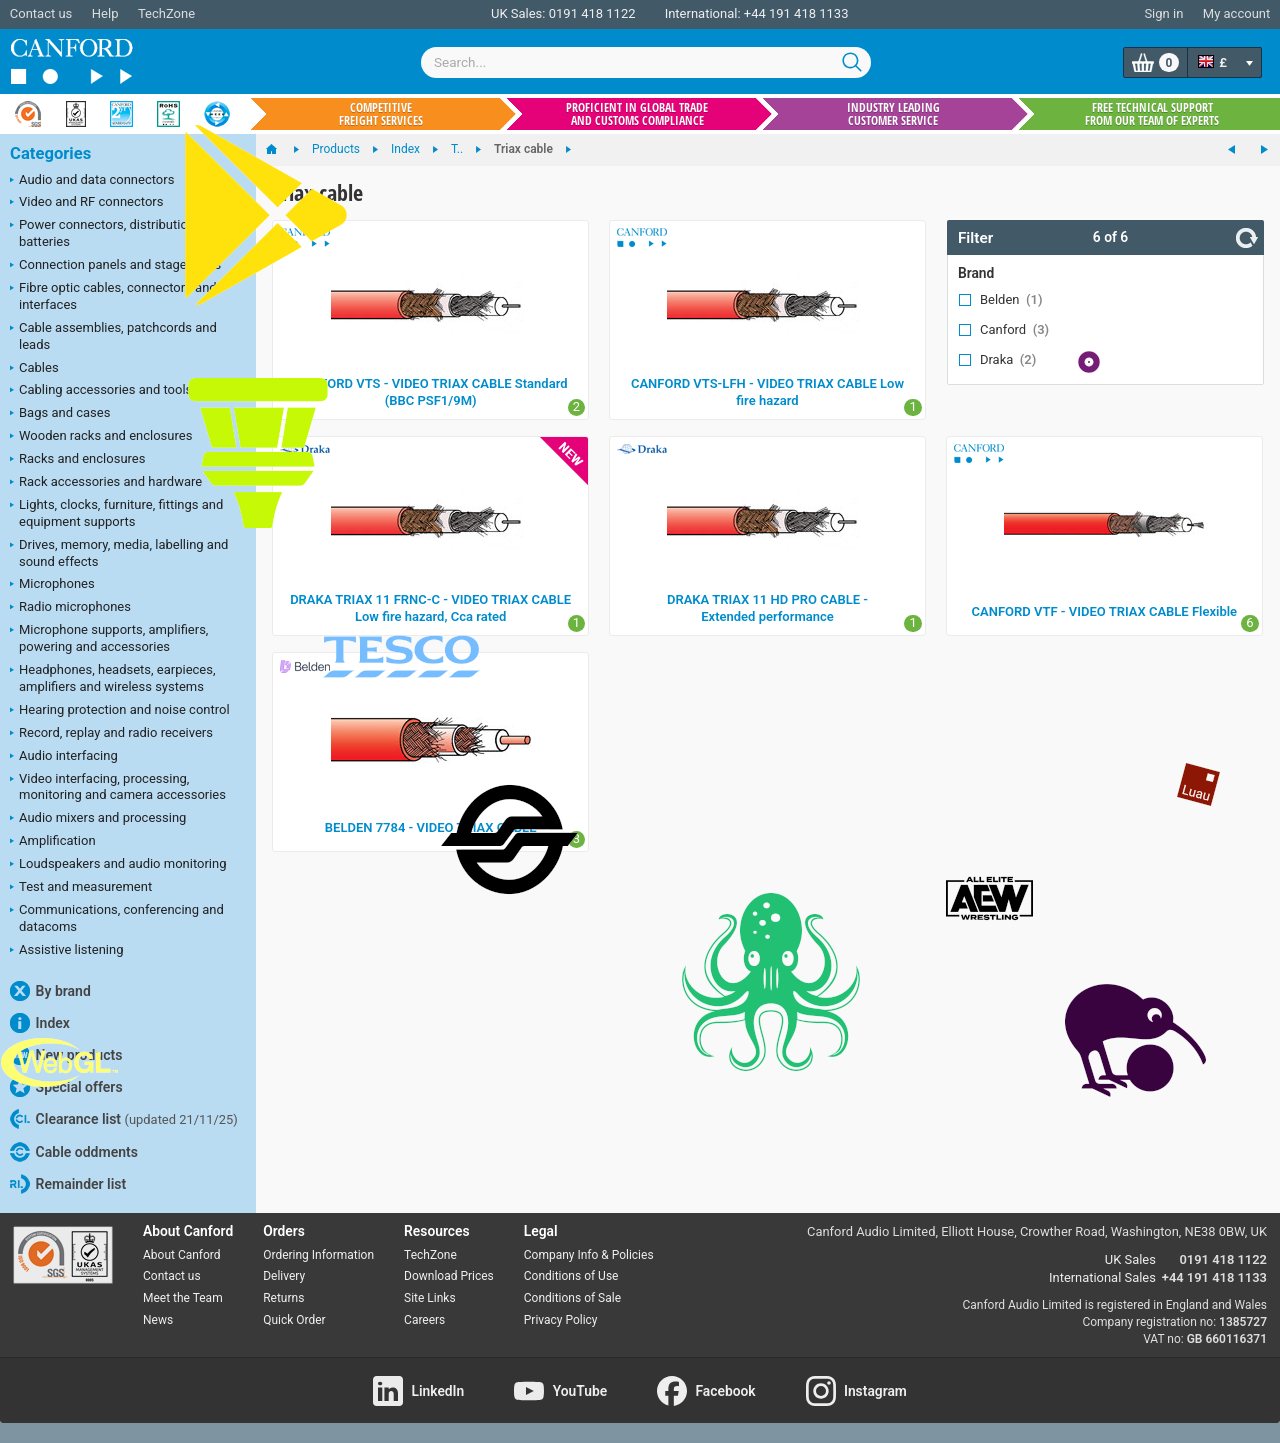 The width and height of the screenshot is (1280, 1443). What do you see at coordinates (258, 453) in the screenshot?
I see `tower git client app logo` at bounding box center [258, 453].